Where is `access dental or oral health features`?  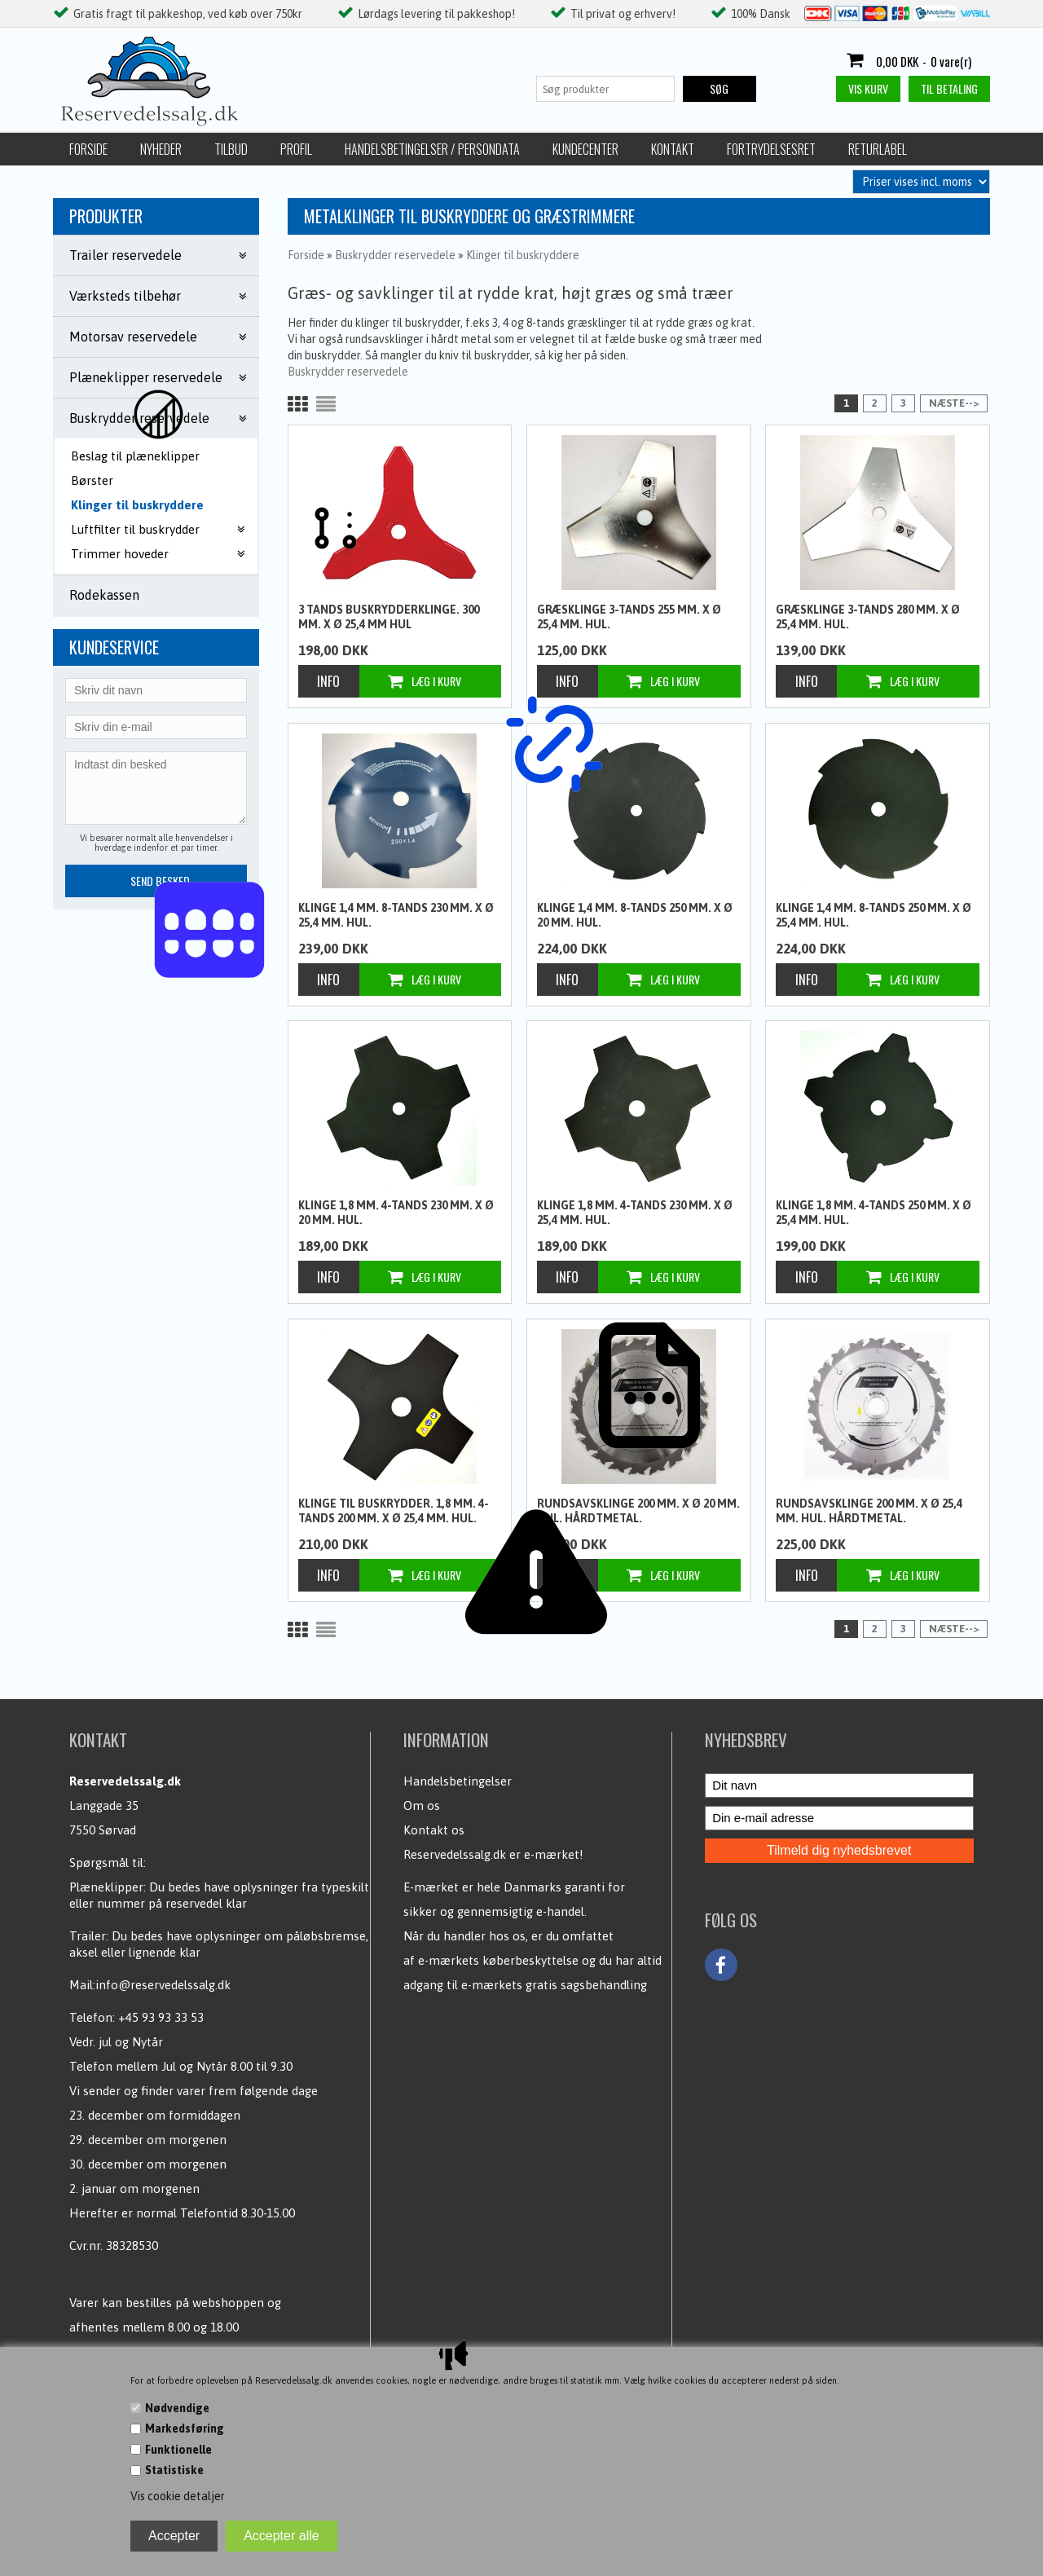
access dental or oral health features is located at coordinates (209, 930).